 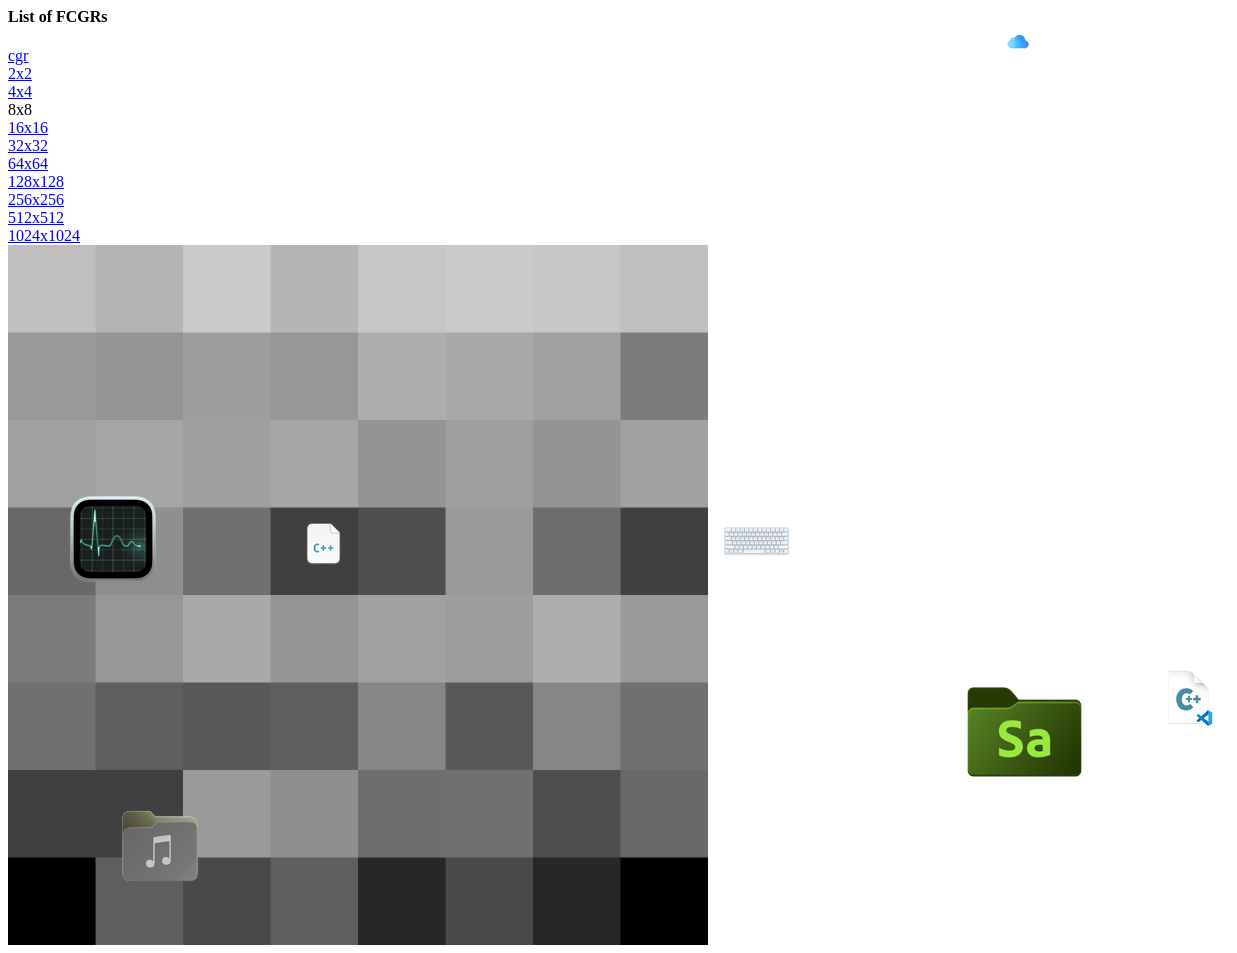 I want to click on open Adobe Substance Sampler project folder, so click(x=1024, y=735).